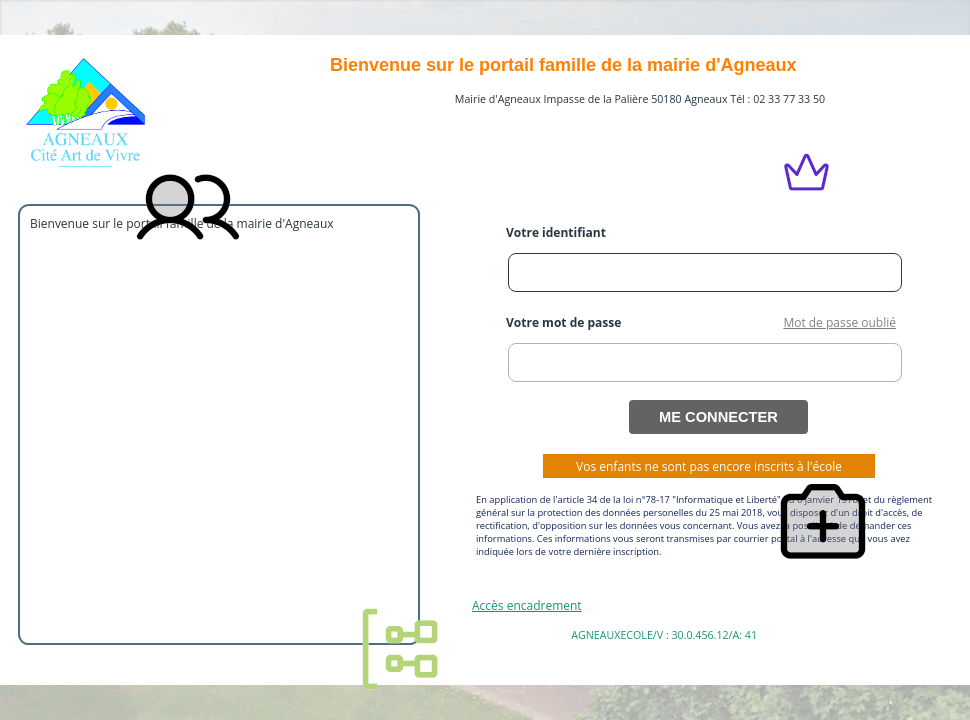 This screenshot has height=720, width=970. I want to click on group code references by their type, so click(403, 649).